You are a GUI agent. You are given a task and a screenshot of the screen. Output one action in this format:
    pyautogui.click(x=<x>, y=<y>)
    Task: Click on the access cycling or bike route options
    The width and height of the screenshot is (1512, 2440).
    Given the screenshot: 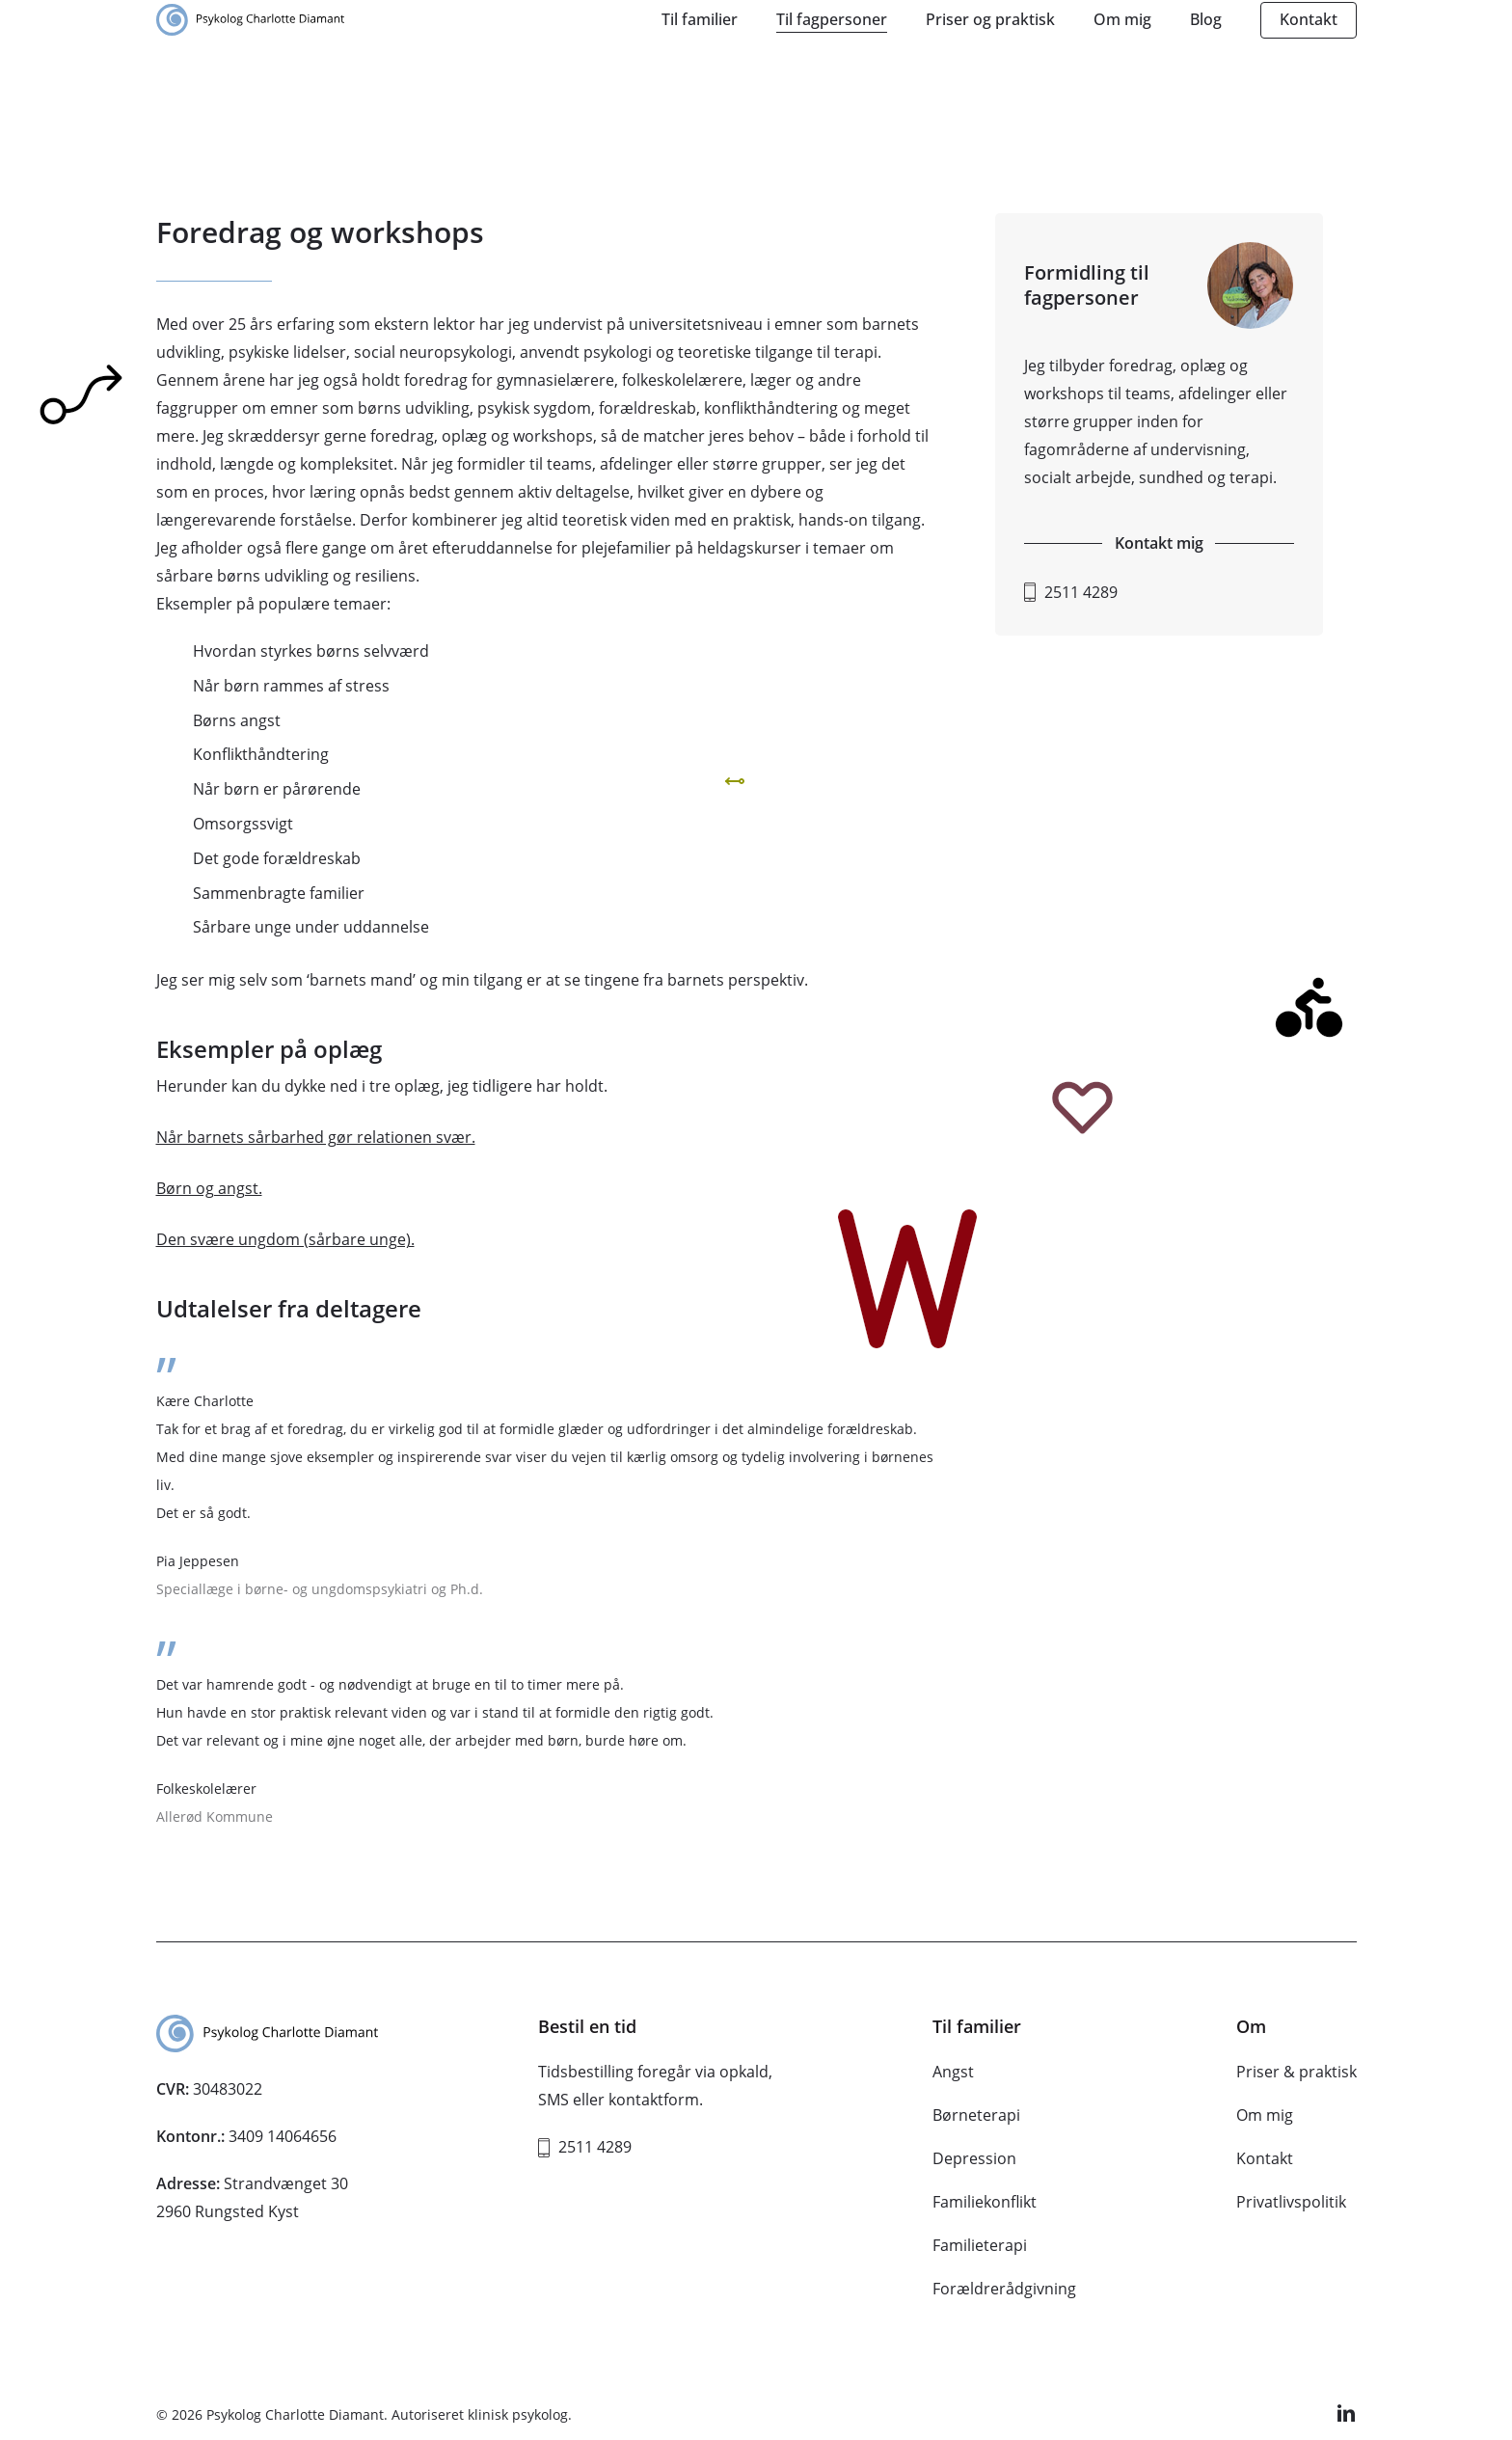 What is the action you would take?
    pyautogui.click(x=1309, y=1007)
    